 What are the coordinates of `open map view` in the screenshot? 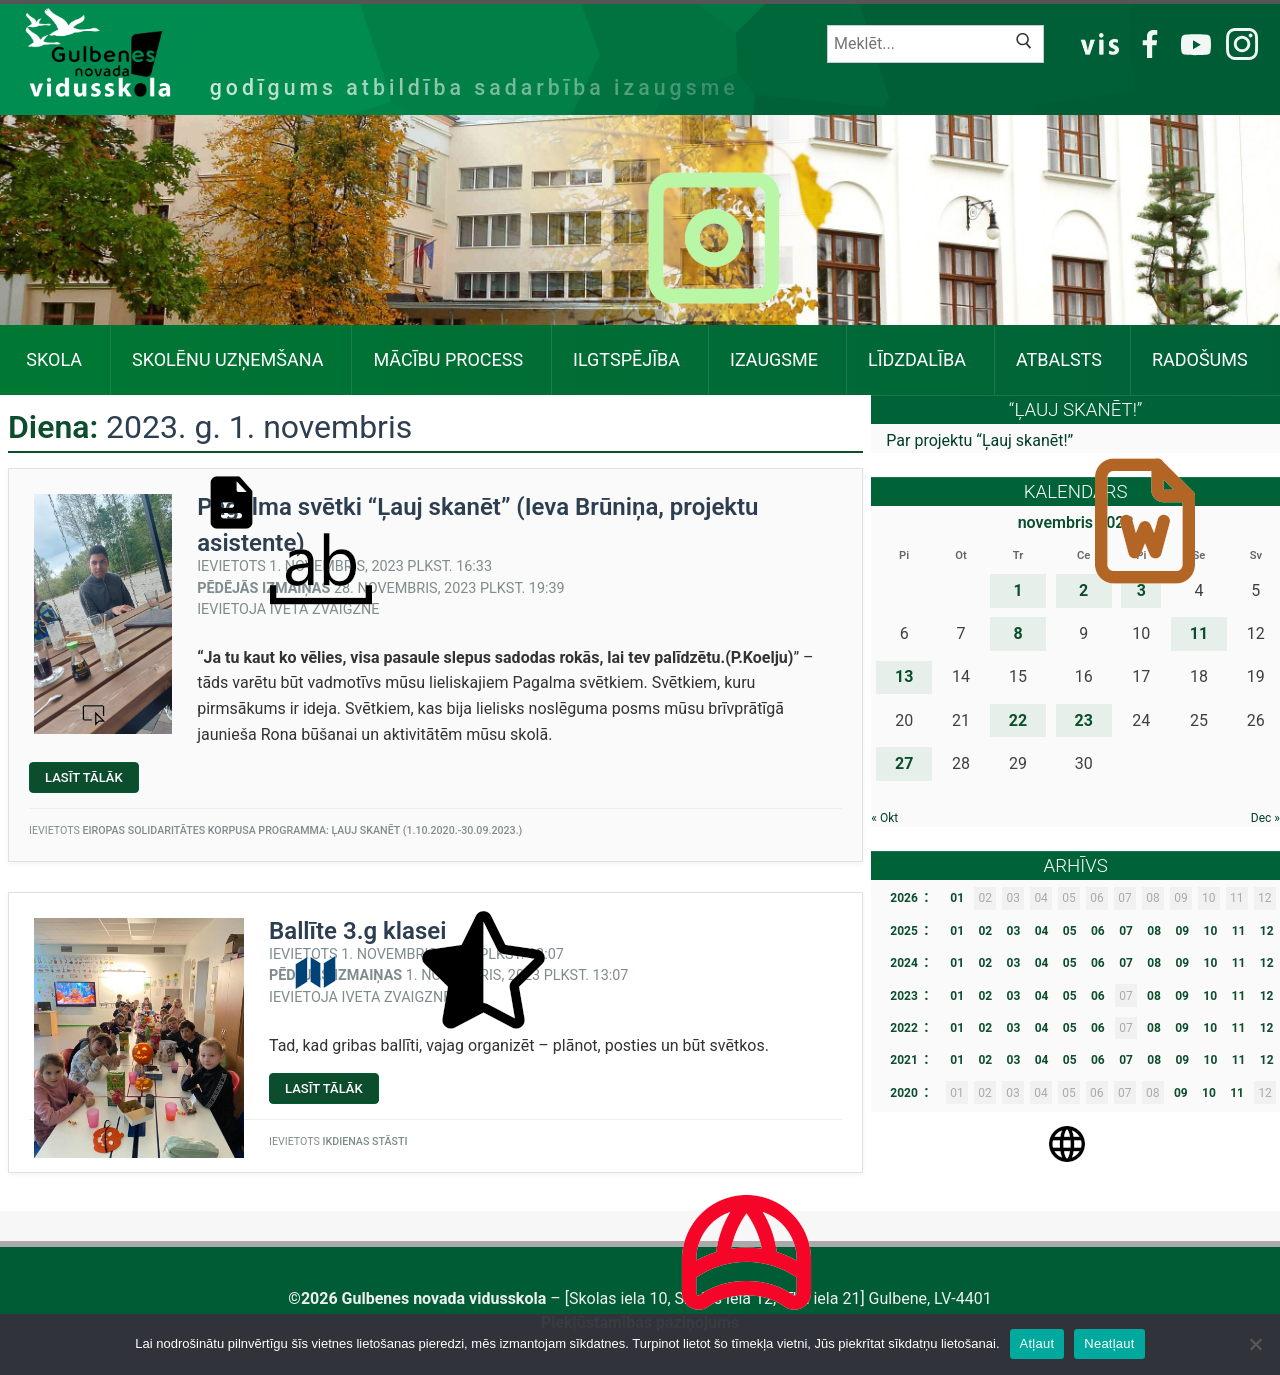 It's located at (315, 972).